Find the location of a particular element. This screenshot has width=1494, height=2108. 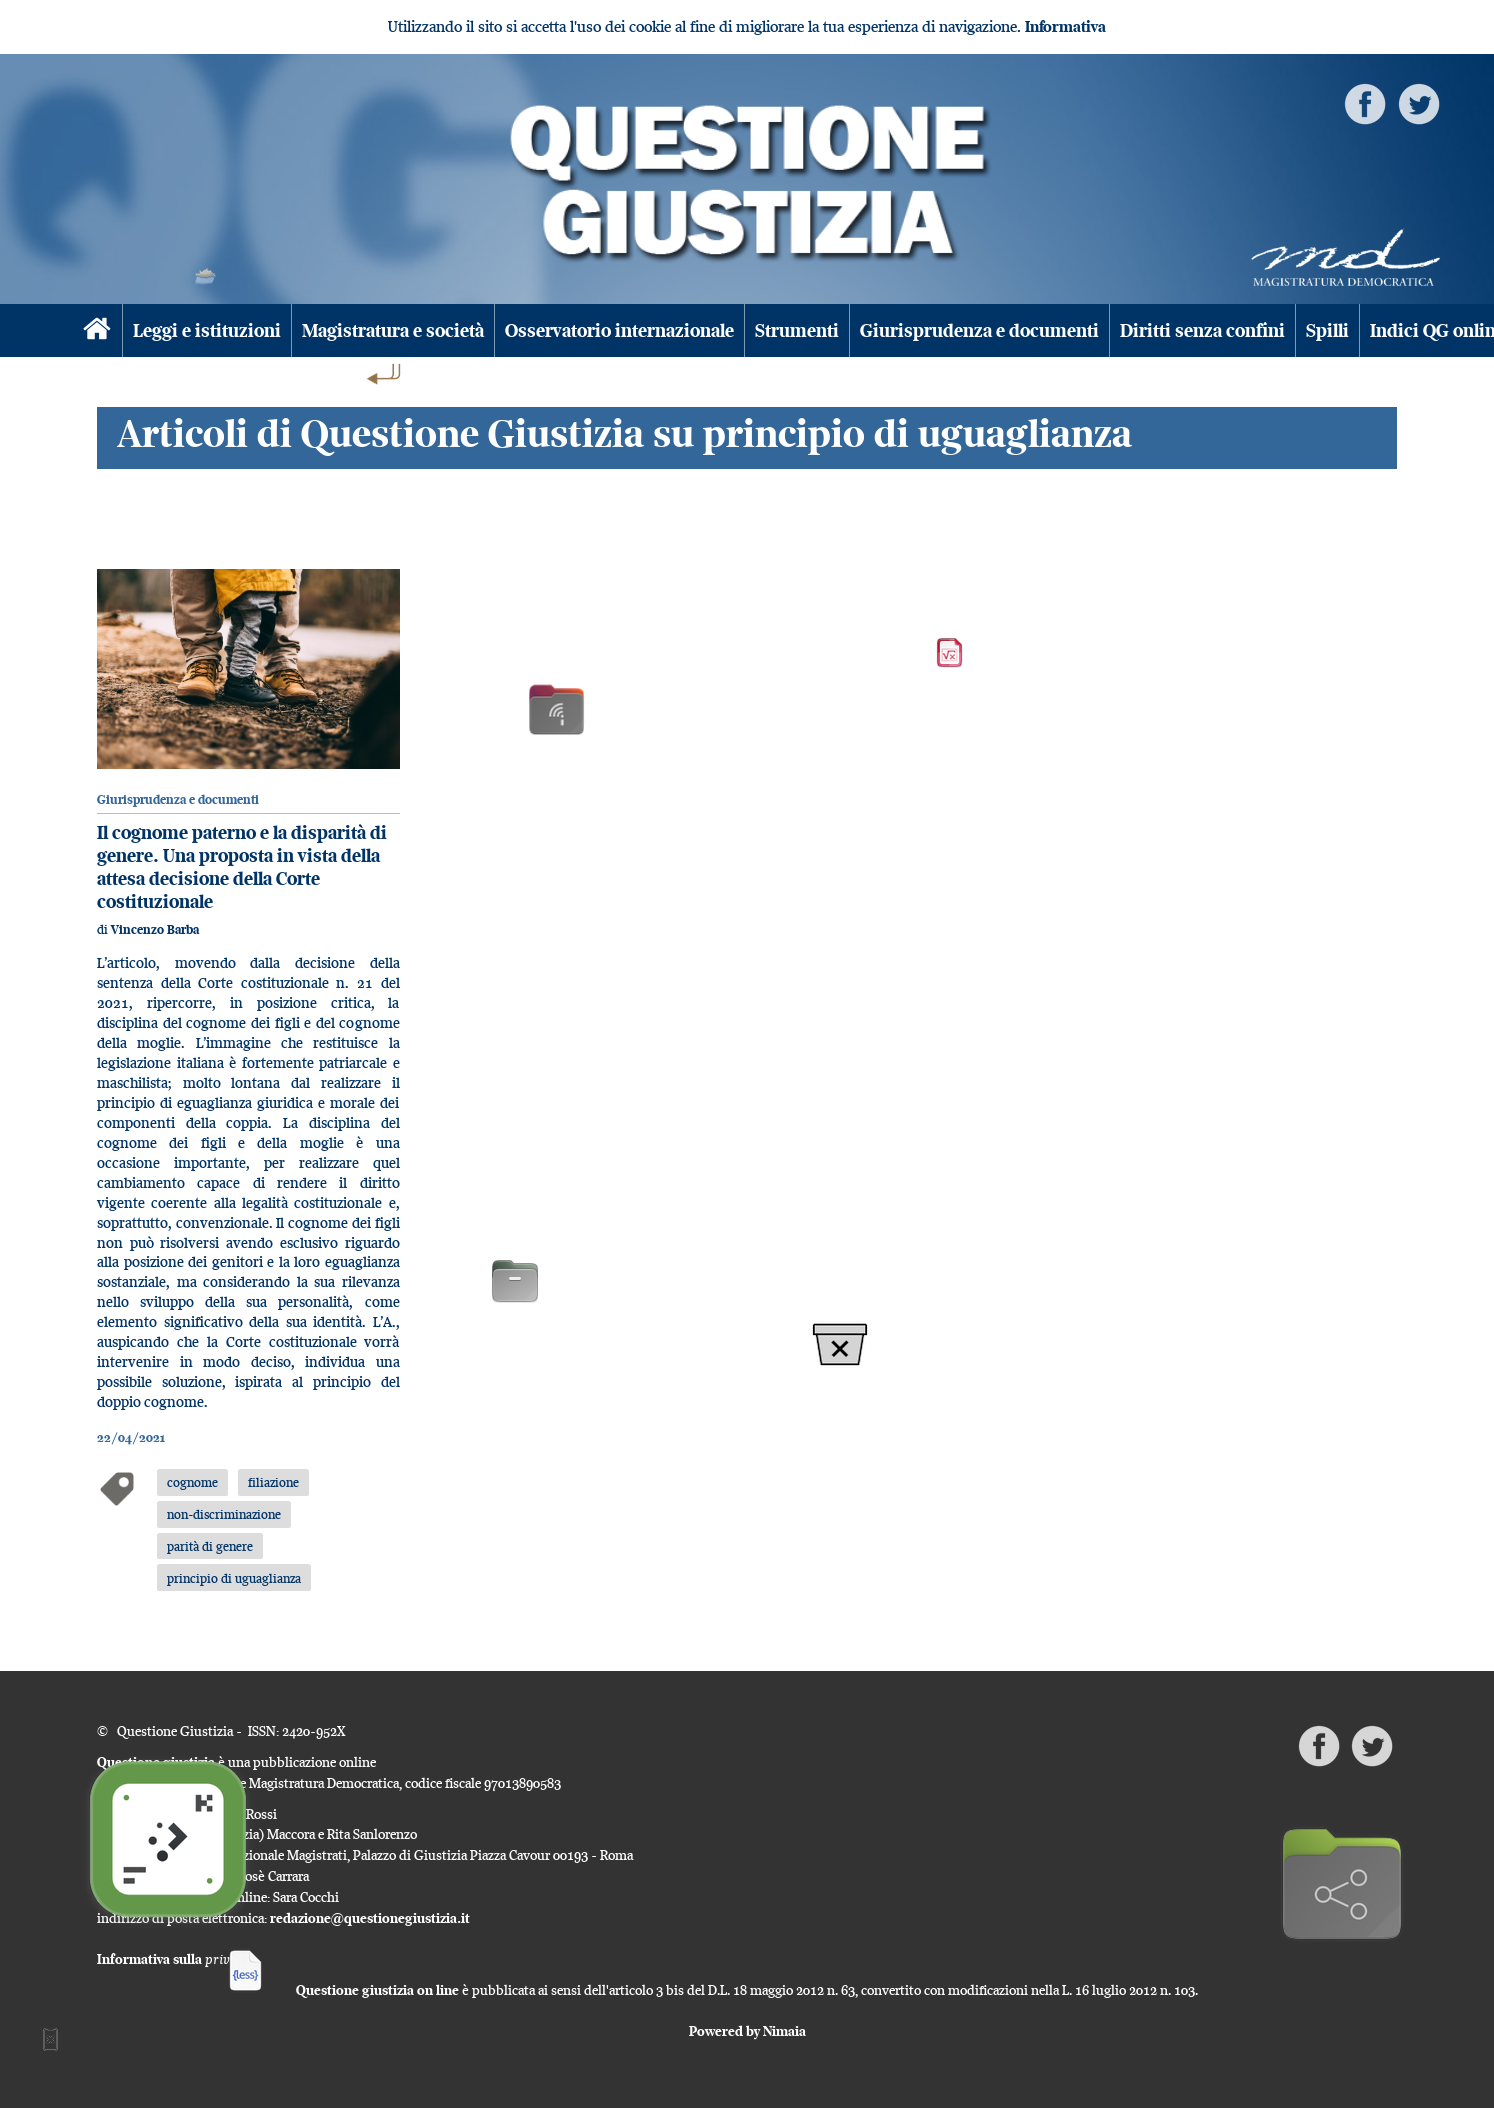

access CPU and processor settings is located at coordinates (168, 1842).